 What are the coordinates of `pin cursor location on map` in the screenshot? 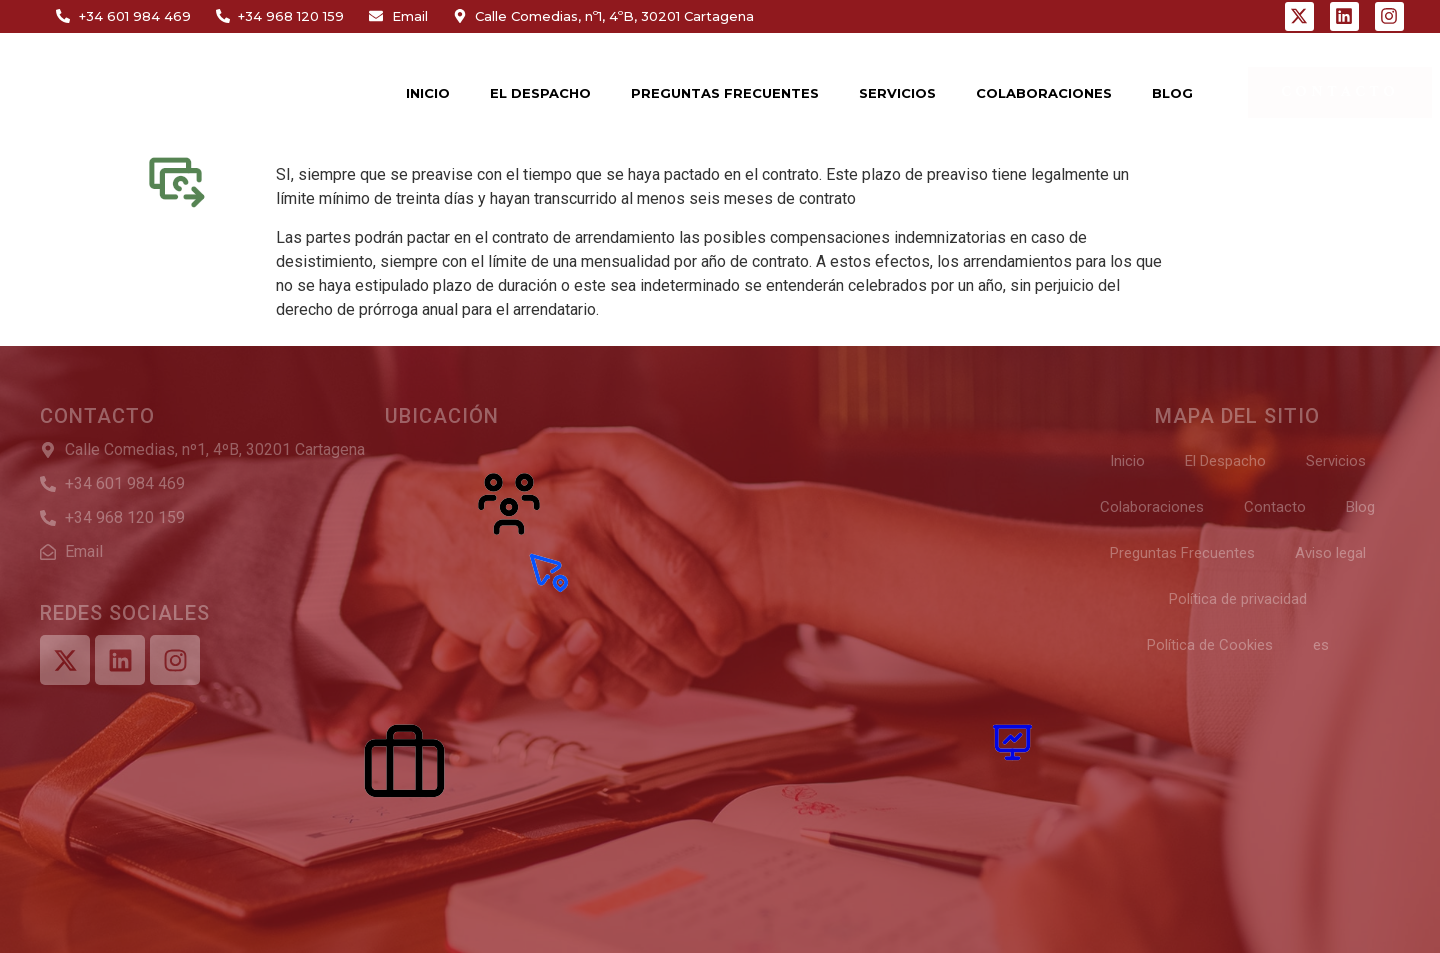 It's located at (547, 571).